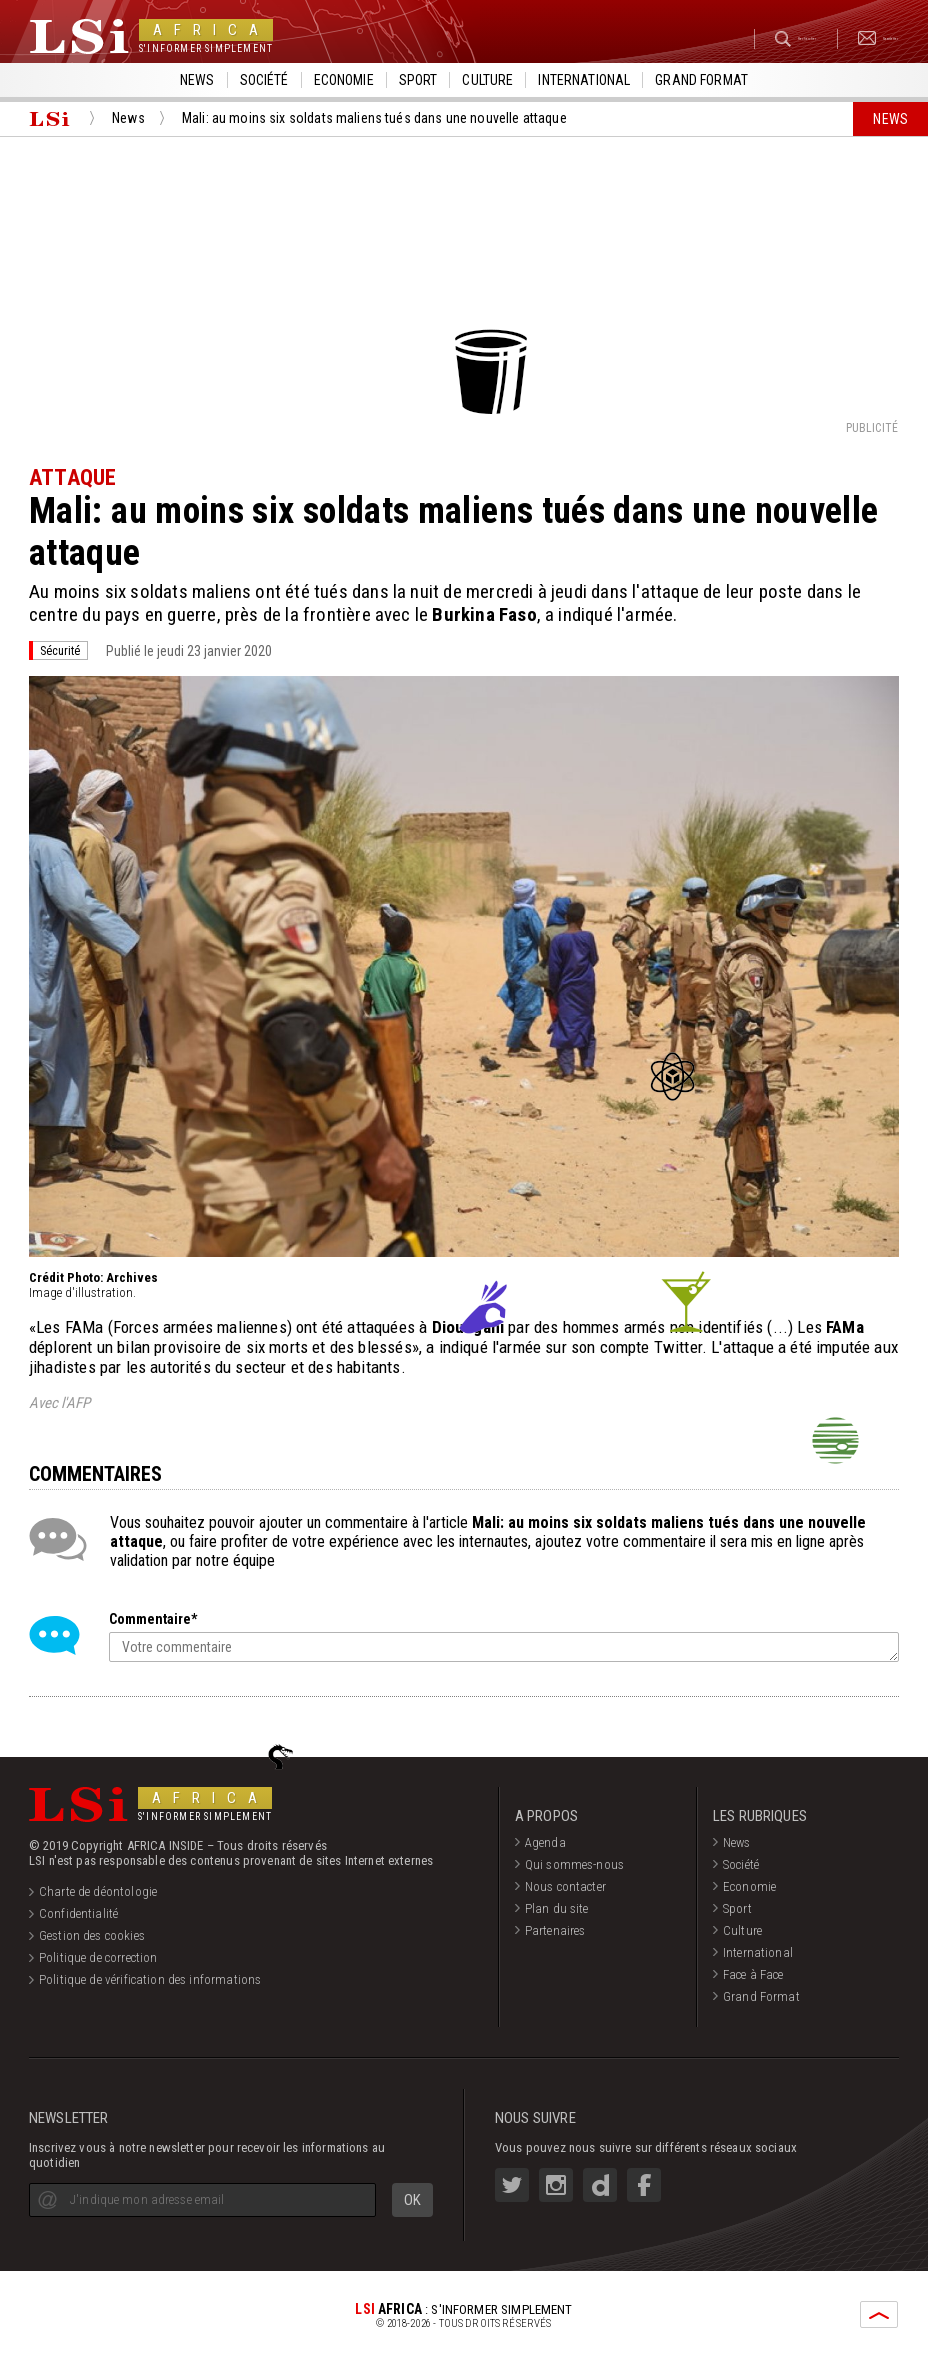 This screenshot has width=928, height=2360. Describe the element at coordinates (672, 1076) in the screenshot. I see `access materials science or chemistry resources` at that location.